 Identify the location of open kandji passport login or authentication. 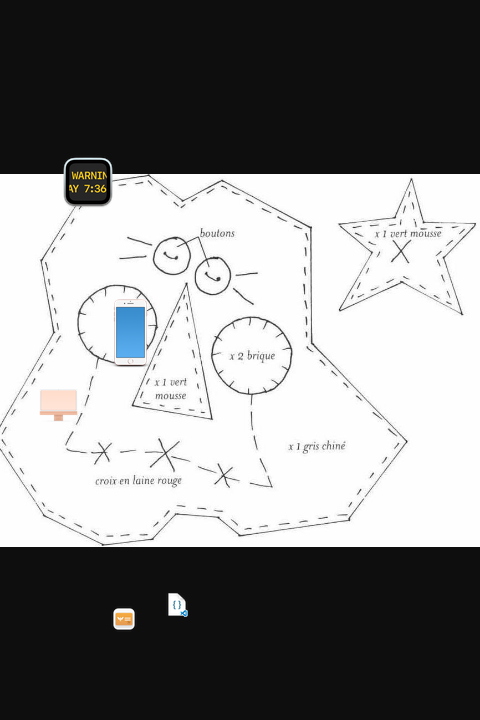
(124, 619).